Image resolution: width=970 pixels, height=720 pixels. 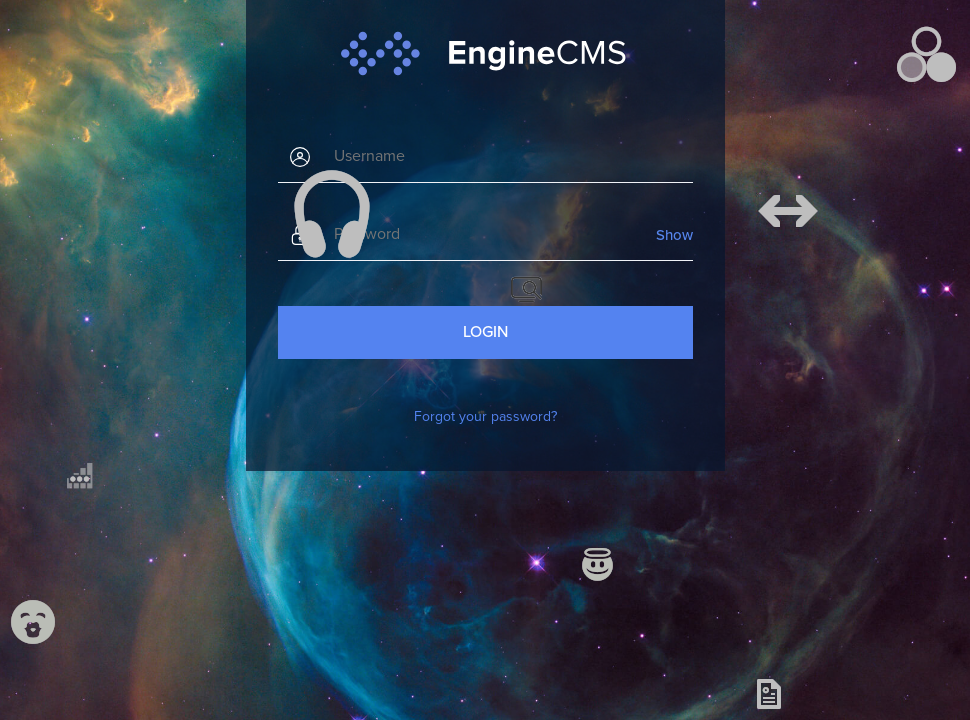 What do you see at coordinates (33, 622) in the screenshot?
I see `send a kiss or affectionate reaction` at bounding box center [33, 622].